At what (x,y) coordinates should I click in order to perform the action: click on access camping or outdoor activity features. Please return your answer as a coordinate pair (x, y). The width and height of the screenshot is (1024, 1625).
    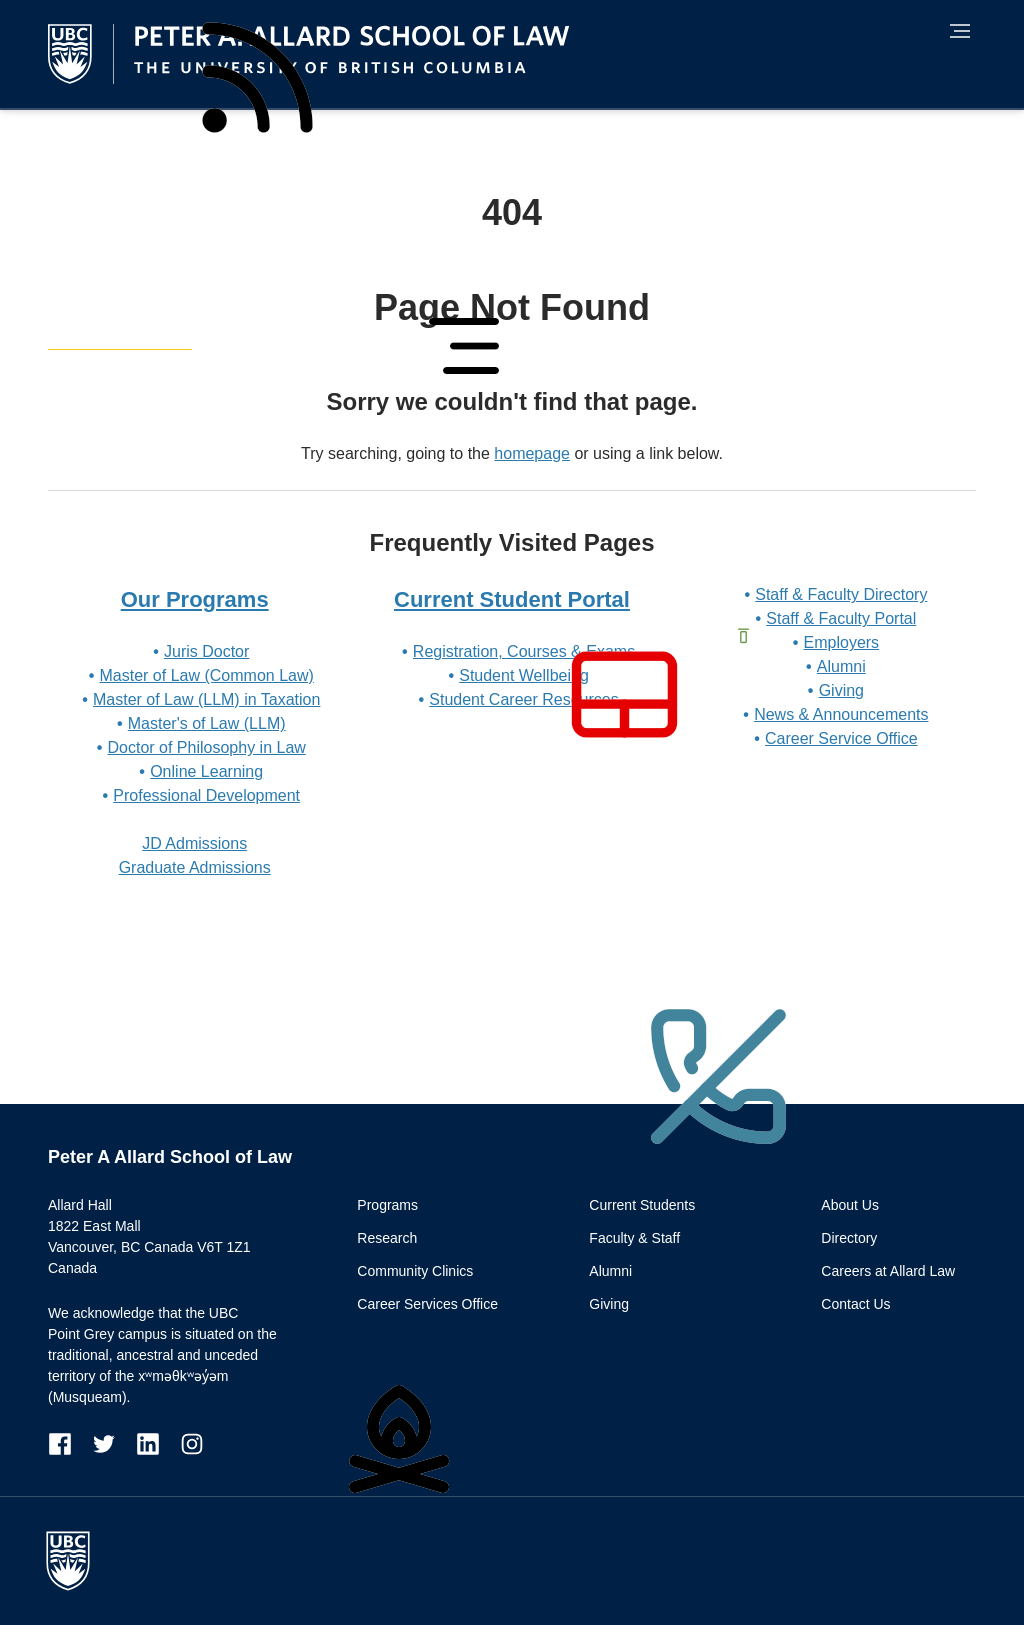
    Looking at the image, I should click on (399, 1439).